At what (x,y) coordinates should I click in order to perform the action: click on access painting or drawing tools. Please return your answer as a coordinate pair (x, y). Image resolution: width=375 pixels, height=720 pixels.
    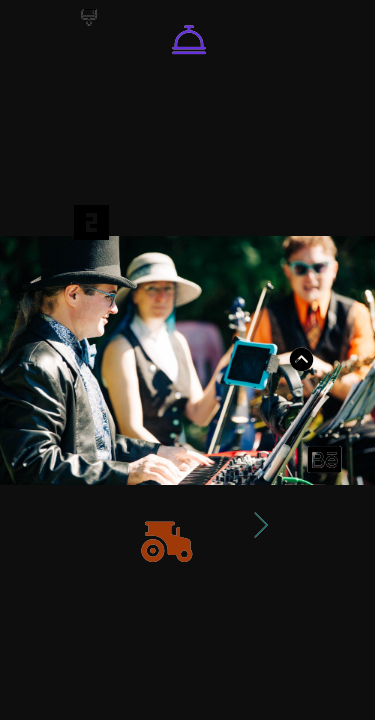
    Looking at the image, I should click on (89, 17).